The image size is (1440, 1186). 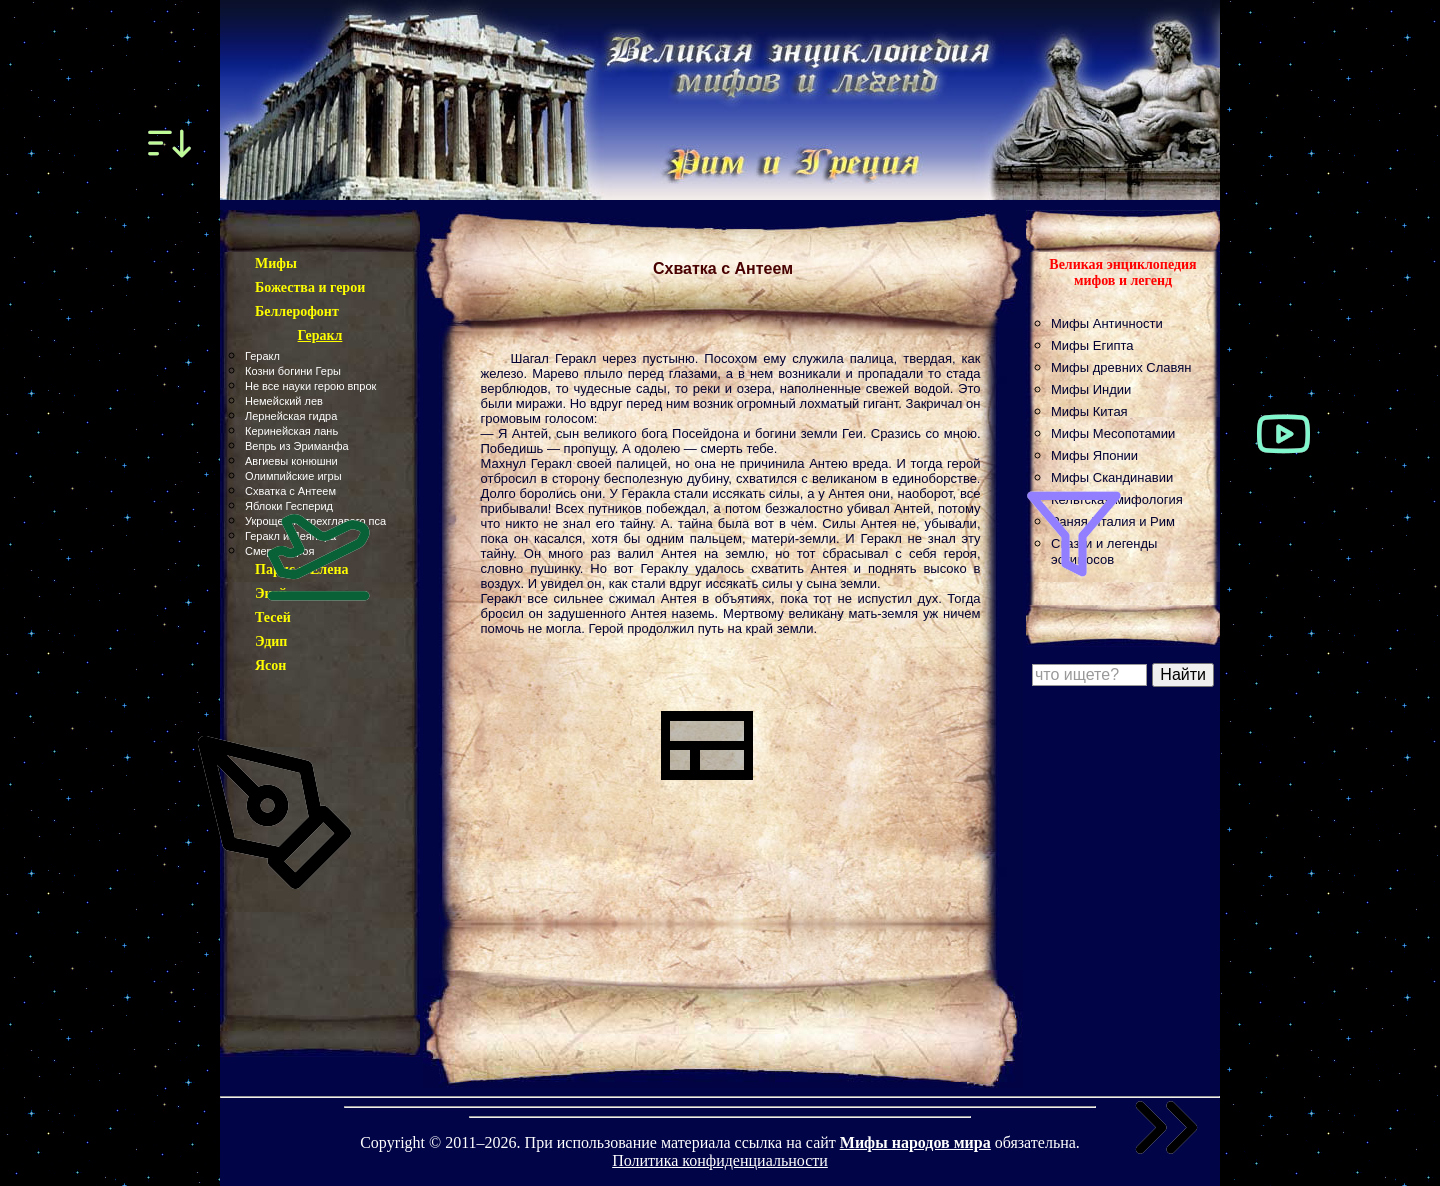 What do you see at coordinates (274, 812) in the screenshot?
I see `access vector drawing or pen tool` at bounding box center [274, 812].